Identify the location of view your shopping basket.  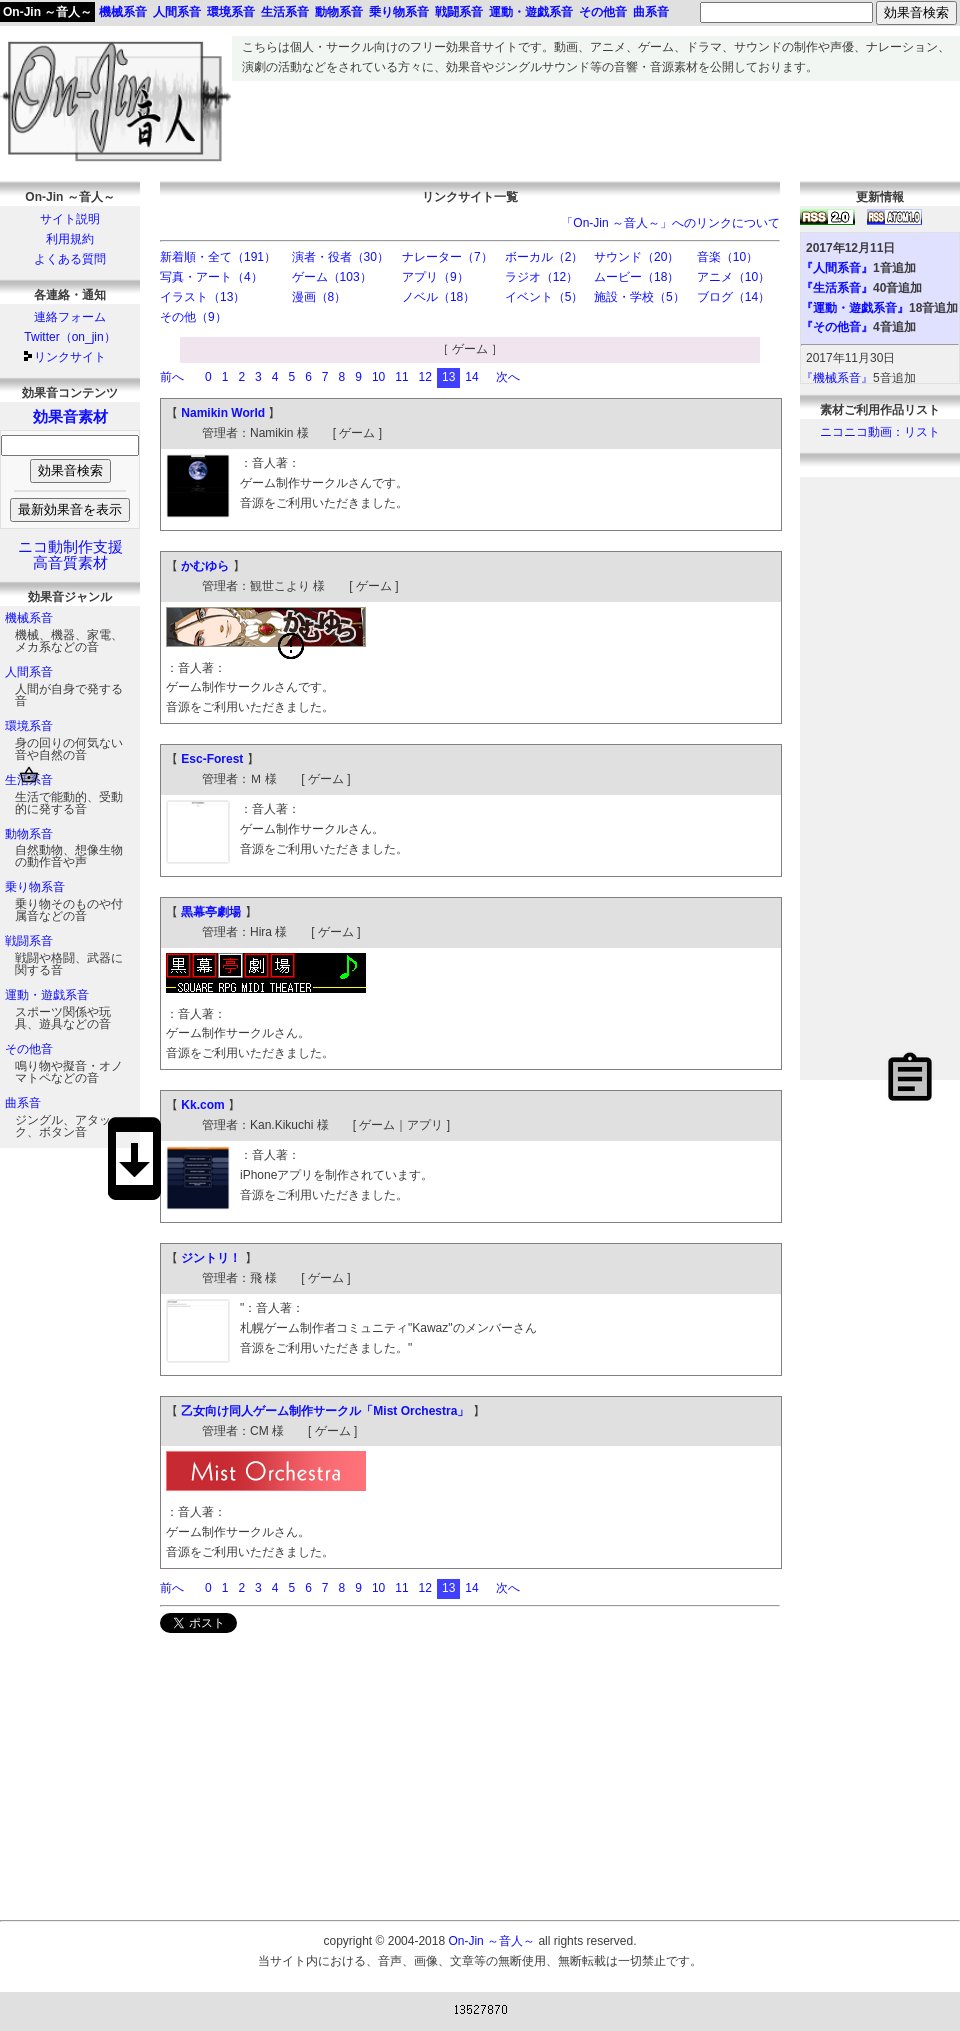
(29, 775).